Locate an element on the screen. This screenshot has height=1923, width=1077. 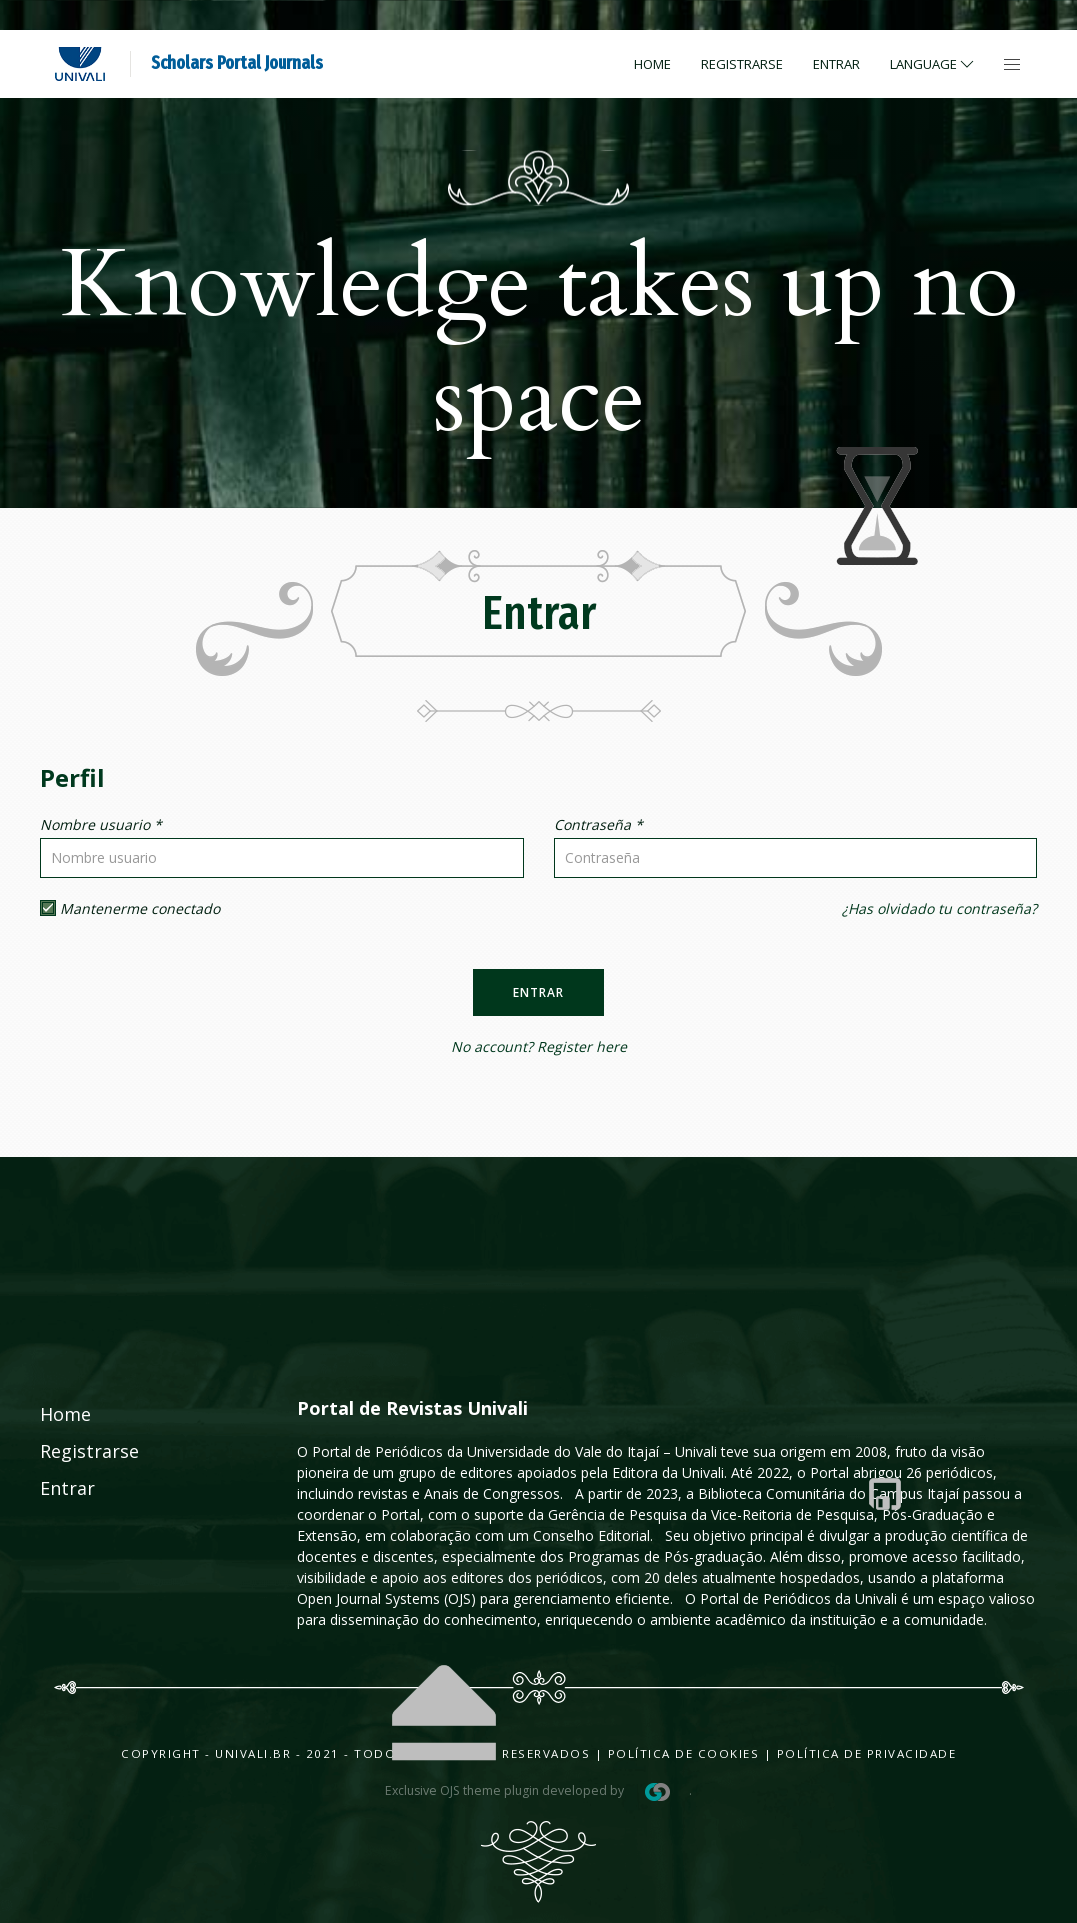
access screen time settings is located at coordinates (881, 506).